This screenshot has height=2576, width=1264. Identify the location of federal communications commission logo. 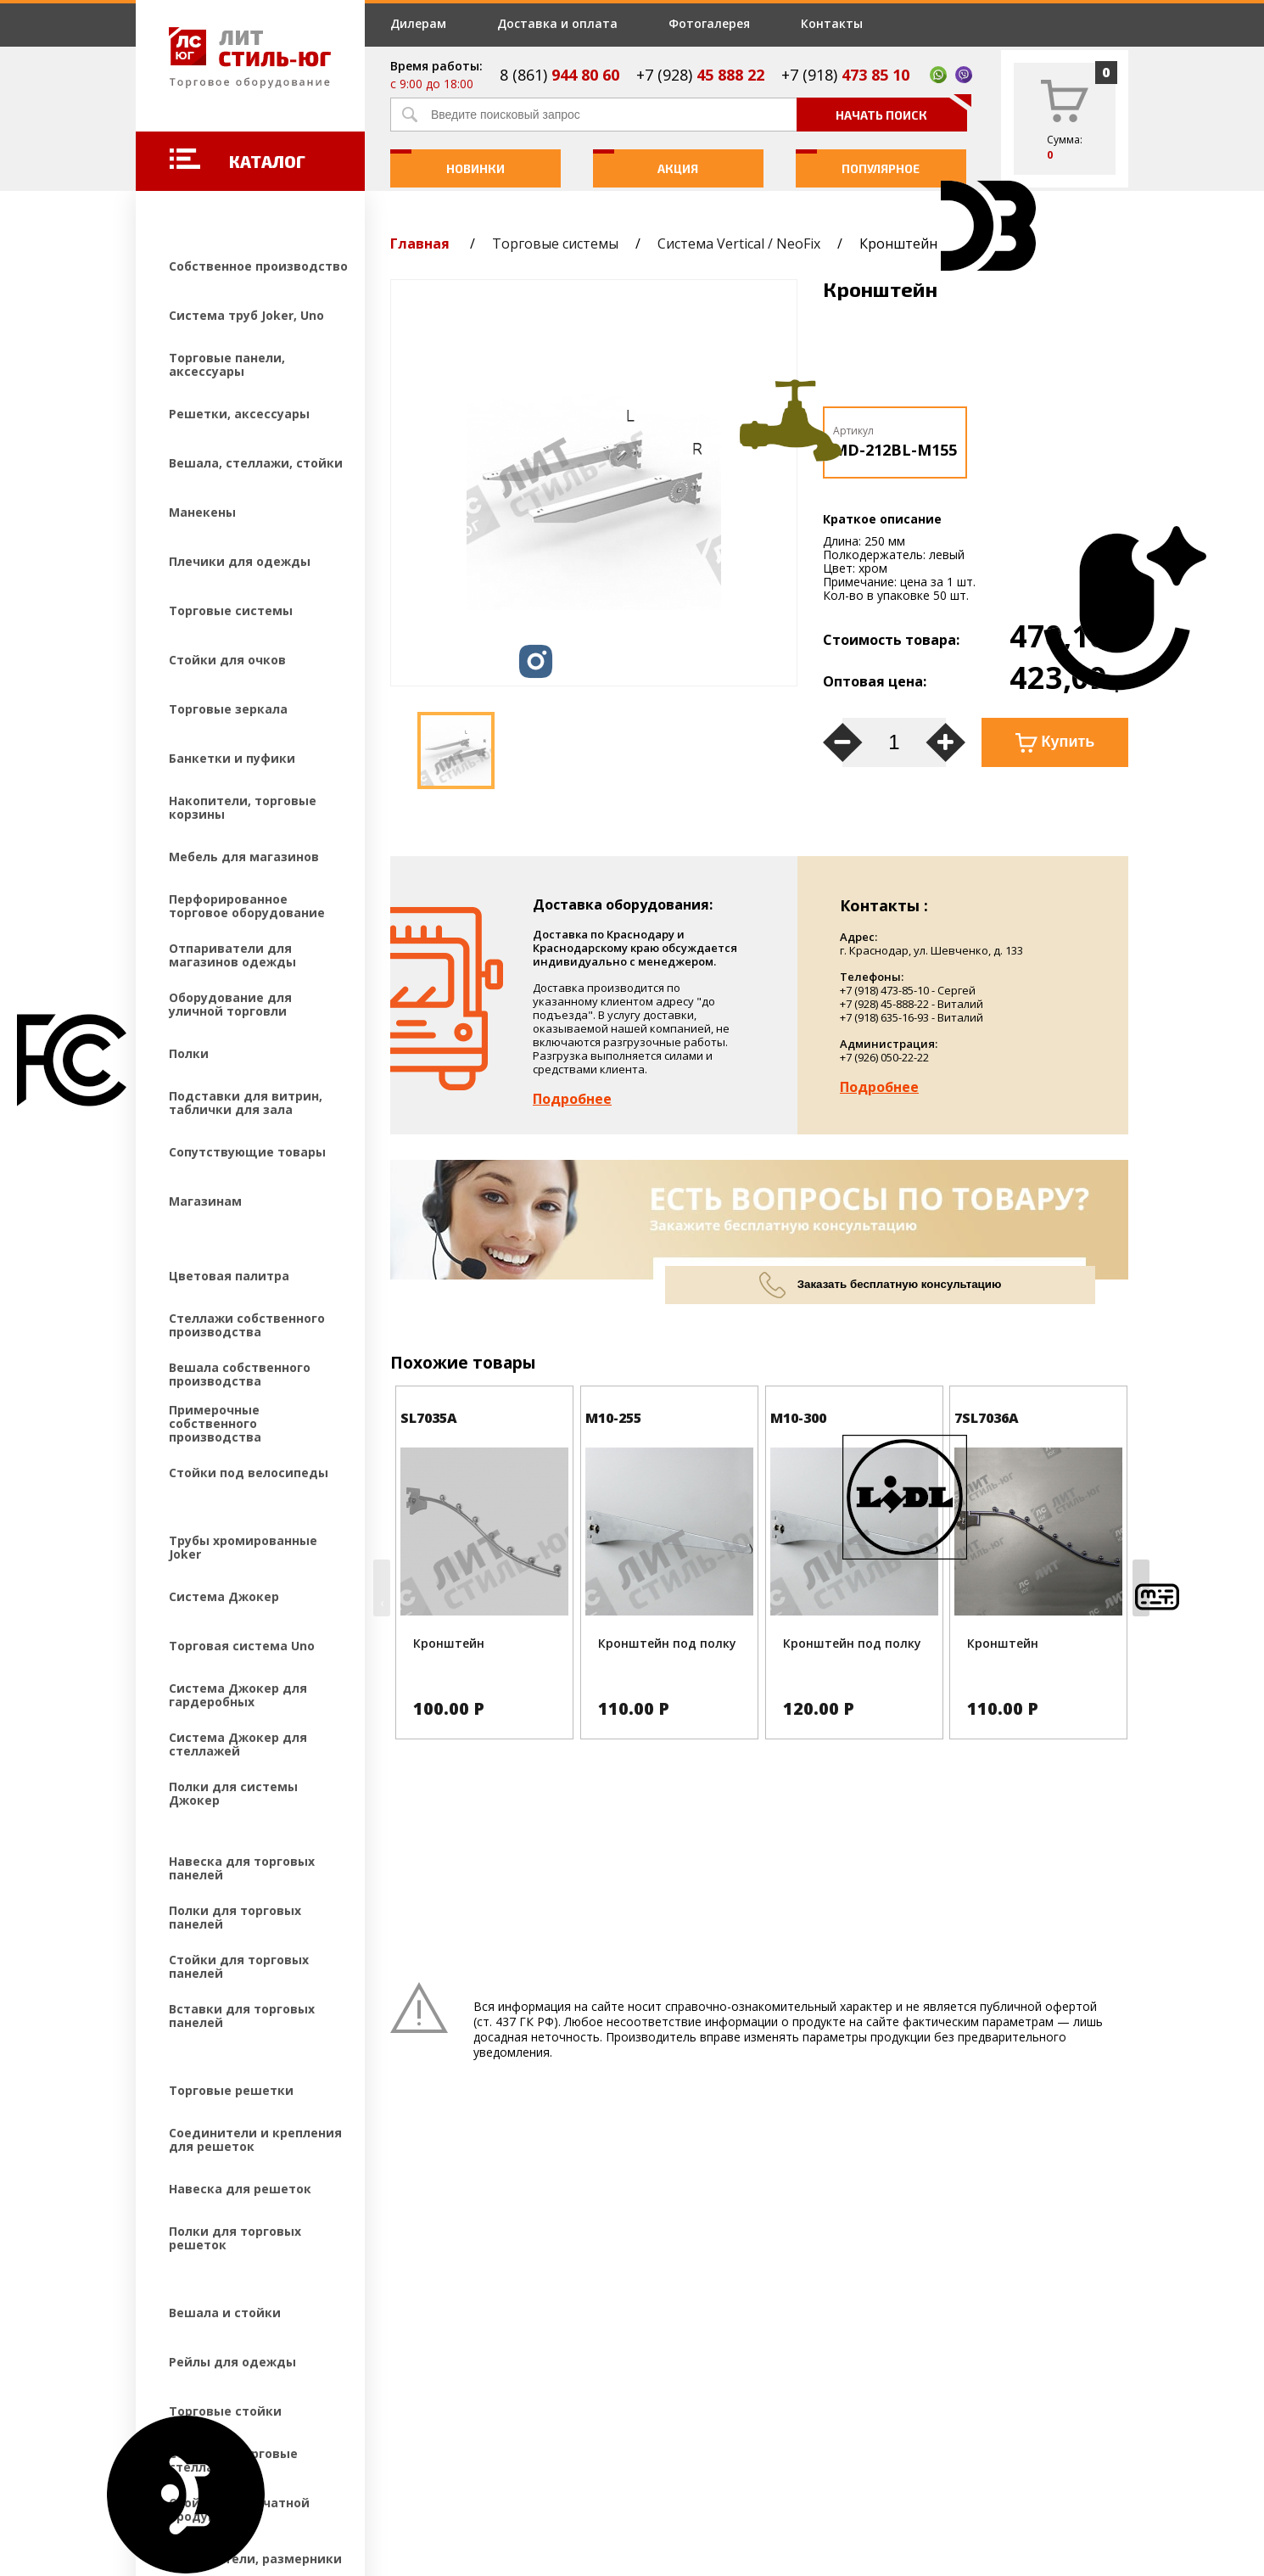
(71, 1060).